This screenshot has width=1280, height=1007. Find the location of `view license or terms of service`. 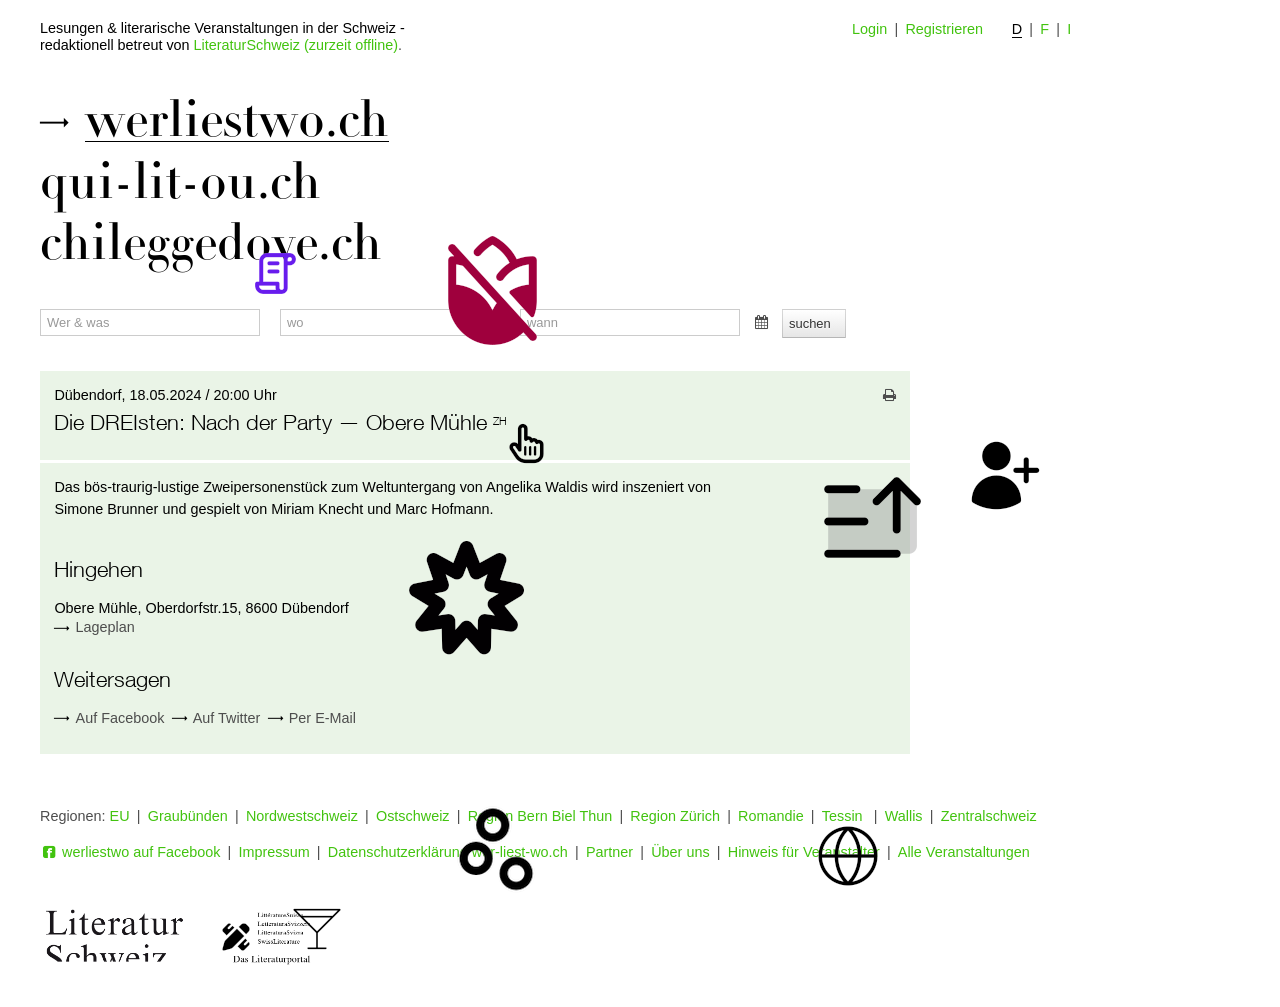

view license or terms of service is located at coordinates (275, 273).